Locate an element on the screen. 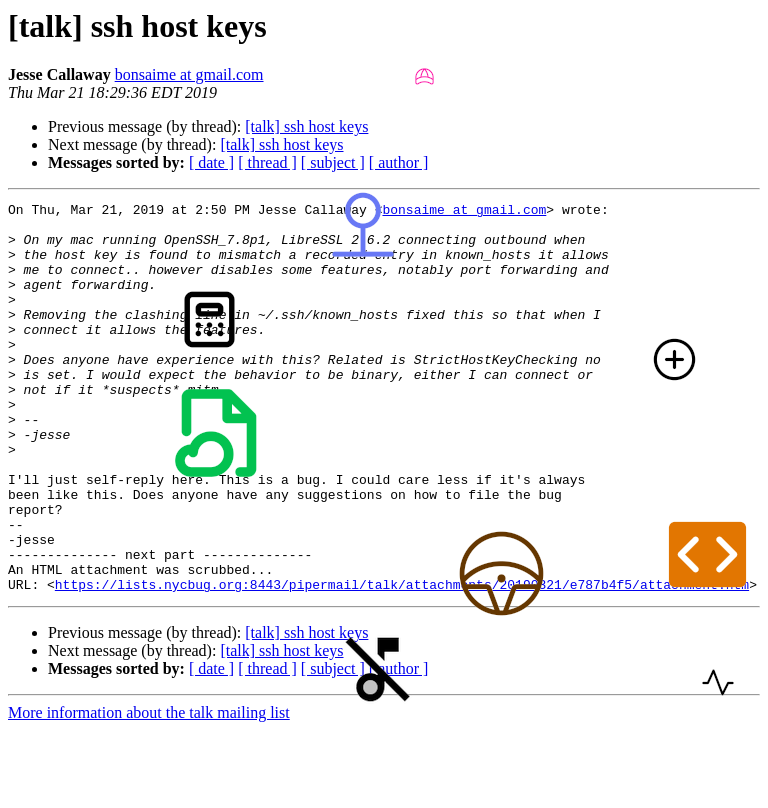  browse hats or headwear category is located at coordinates (424, 77).